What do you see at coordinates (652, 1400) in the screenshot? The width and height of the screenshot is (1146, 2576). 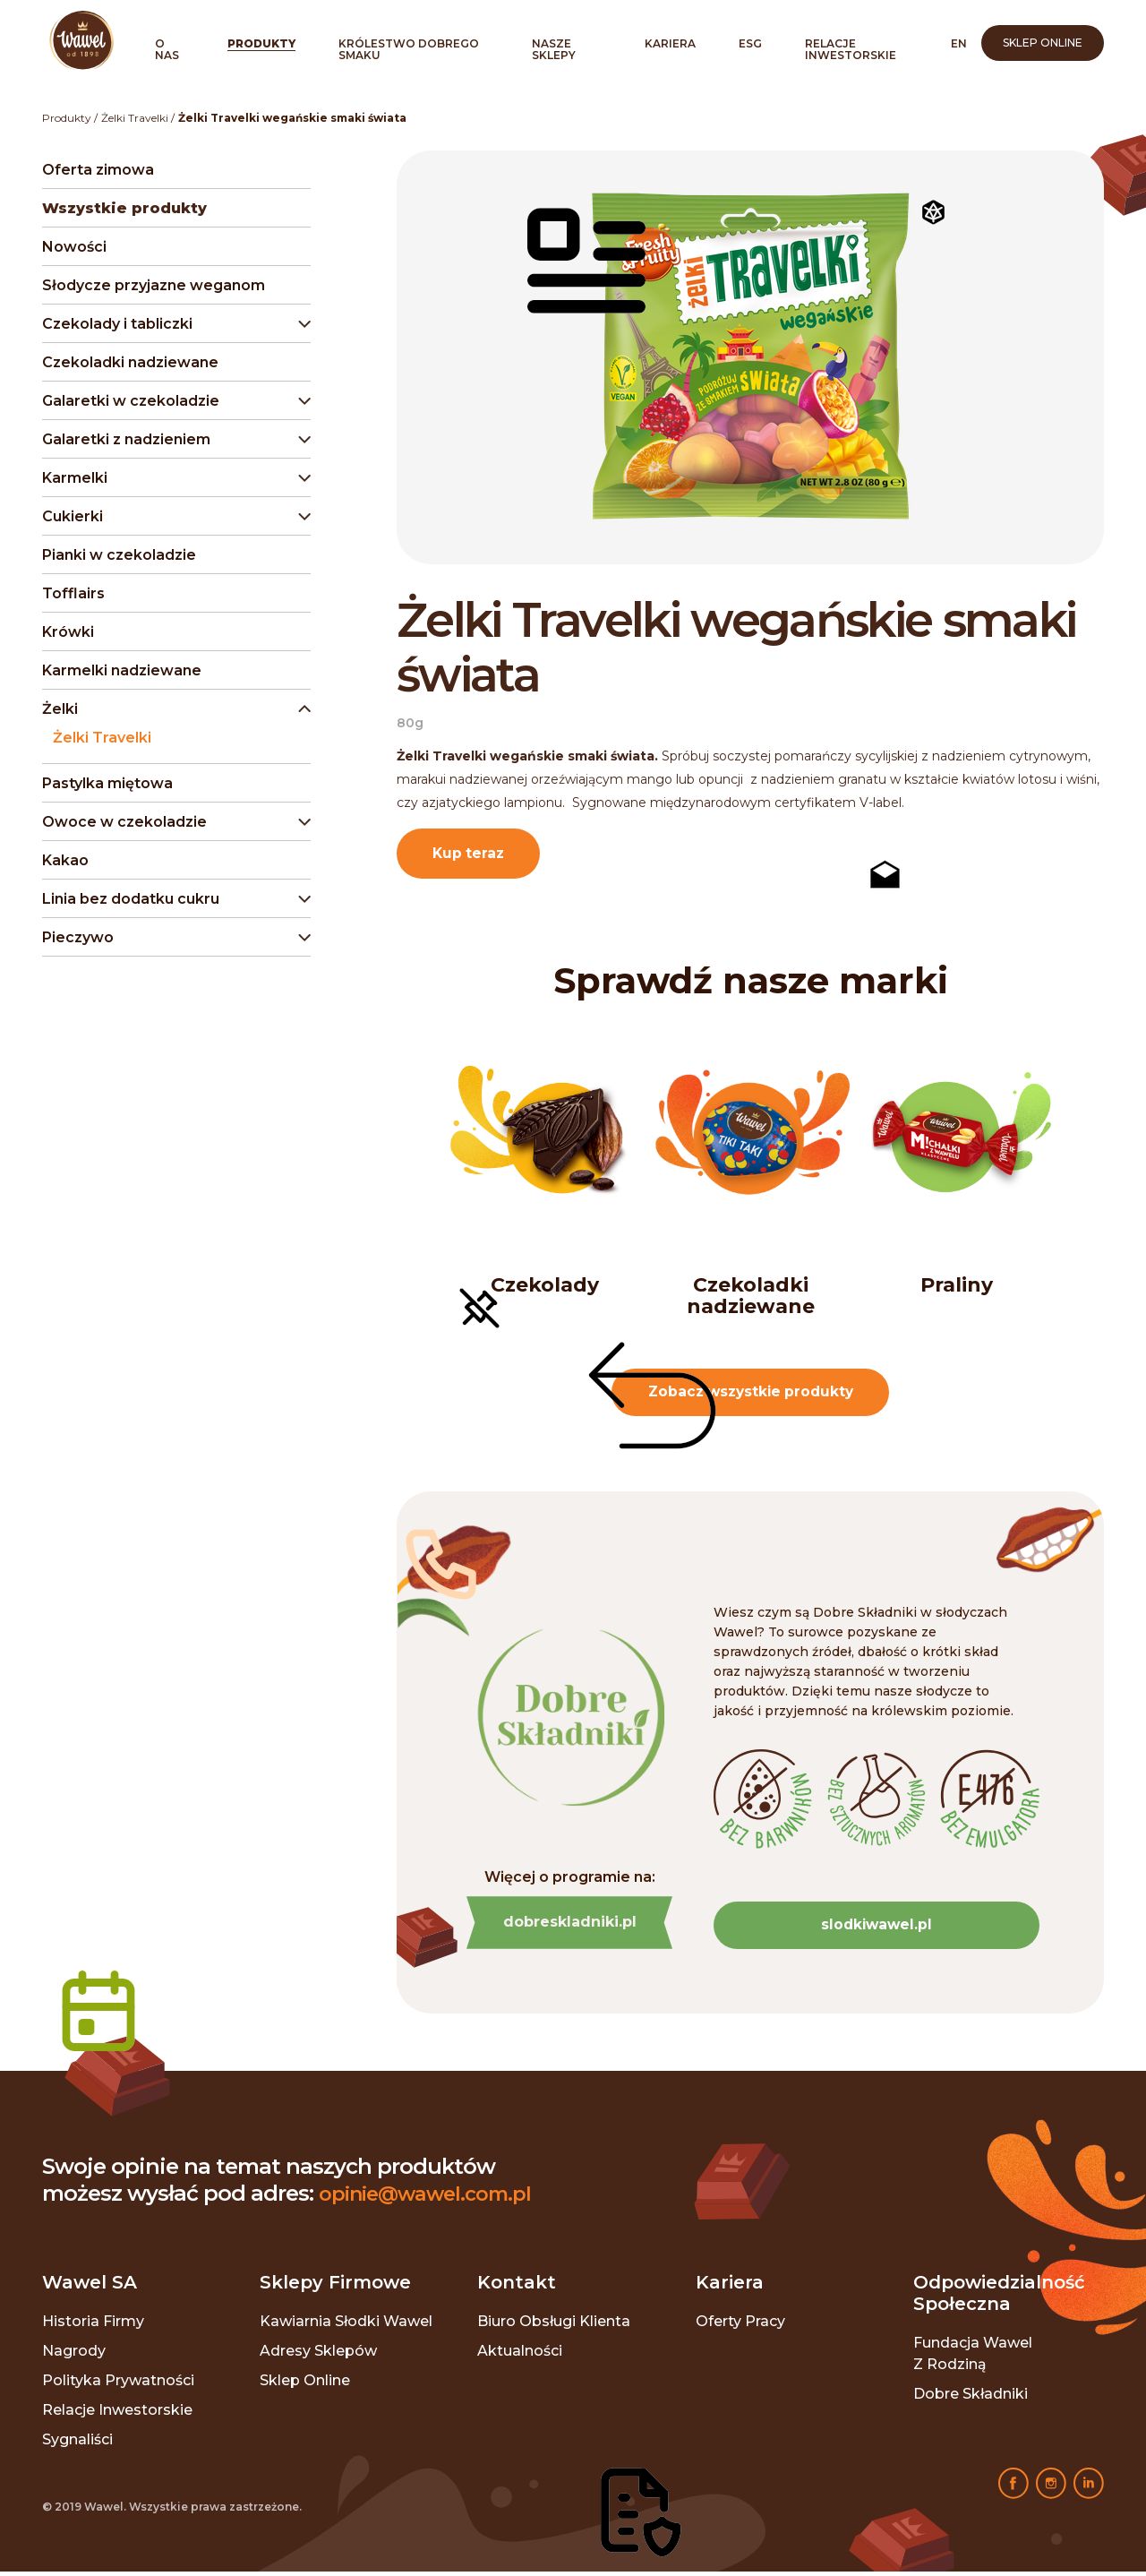 I see `undo previous action` at bounding box center [652, 1400].